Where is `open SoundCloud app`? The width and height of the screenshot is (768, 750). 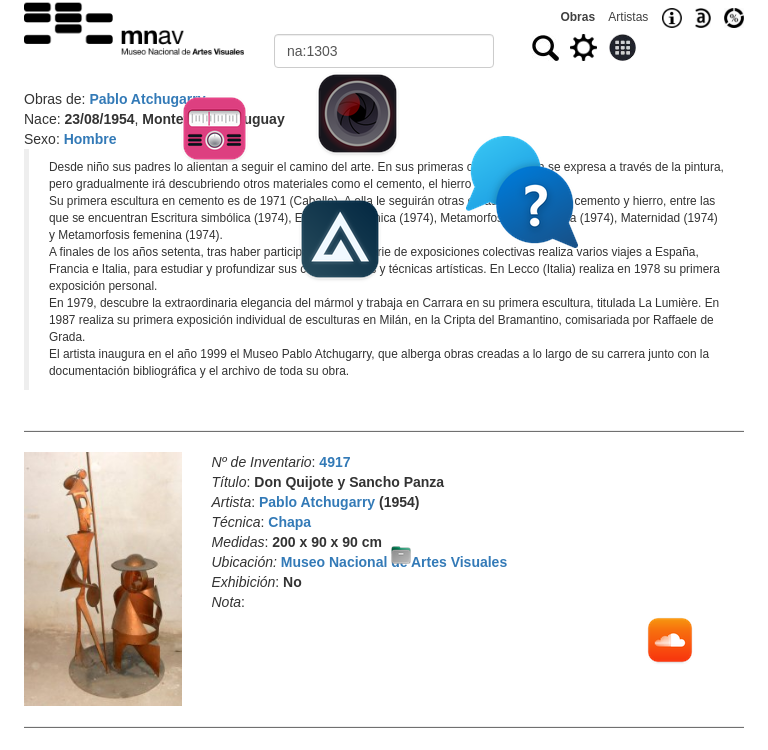
open SoundCloud app is located at coordinates (670, 640).